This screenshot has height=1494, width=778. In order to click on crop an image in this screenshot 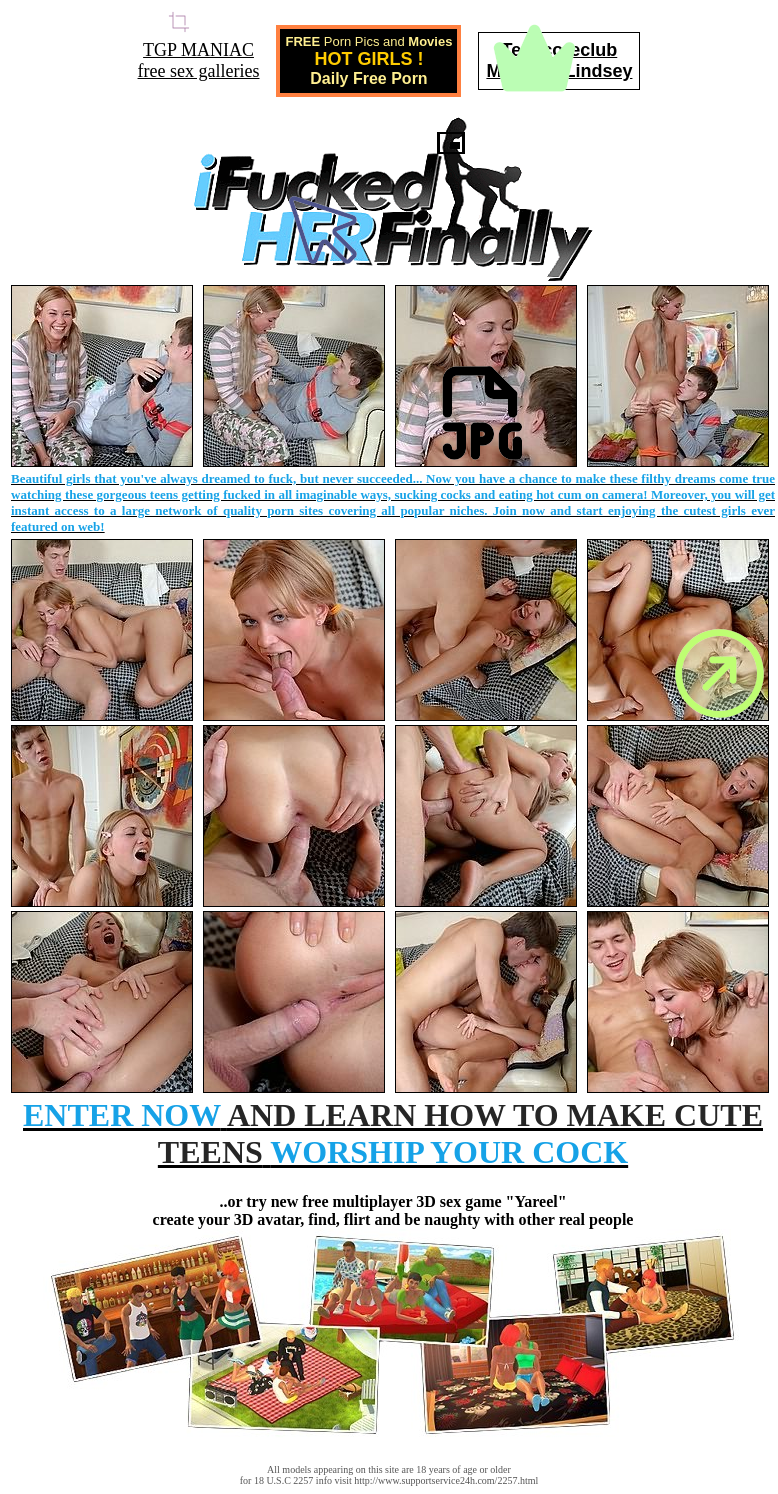, I will do `click(179, 22)`.